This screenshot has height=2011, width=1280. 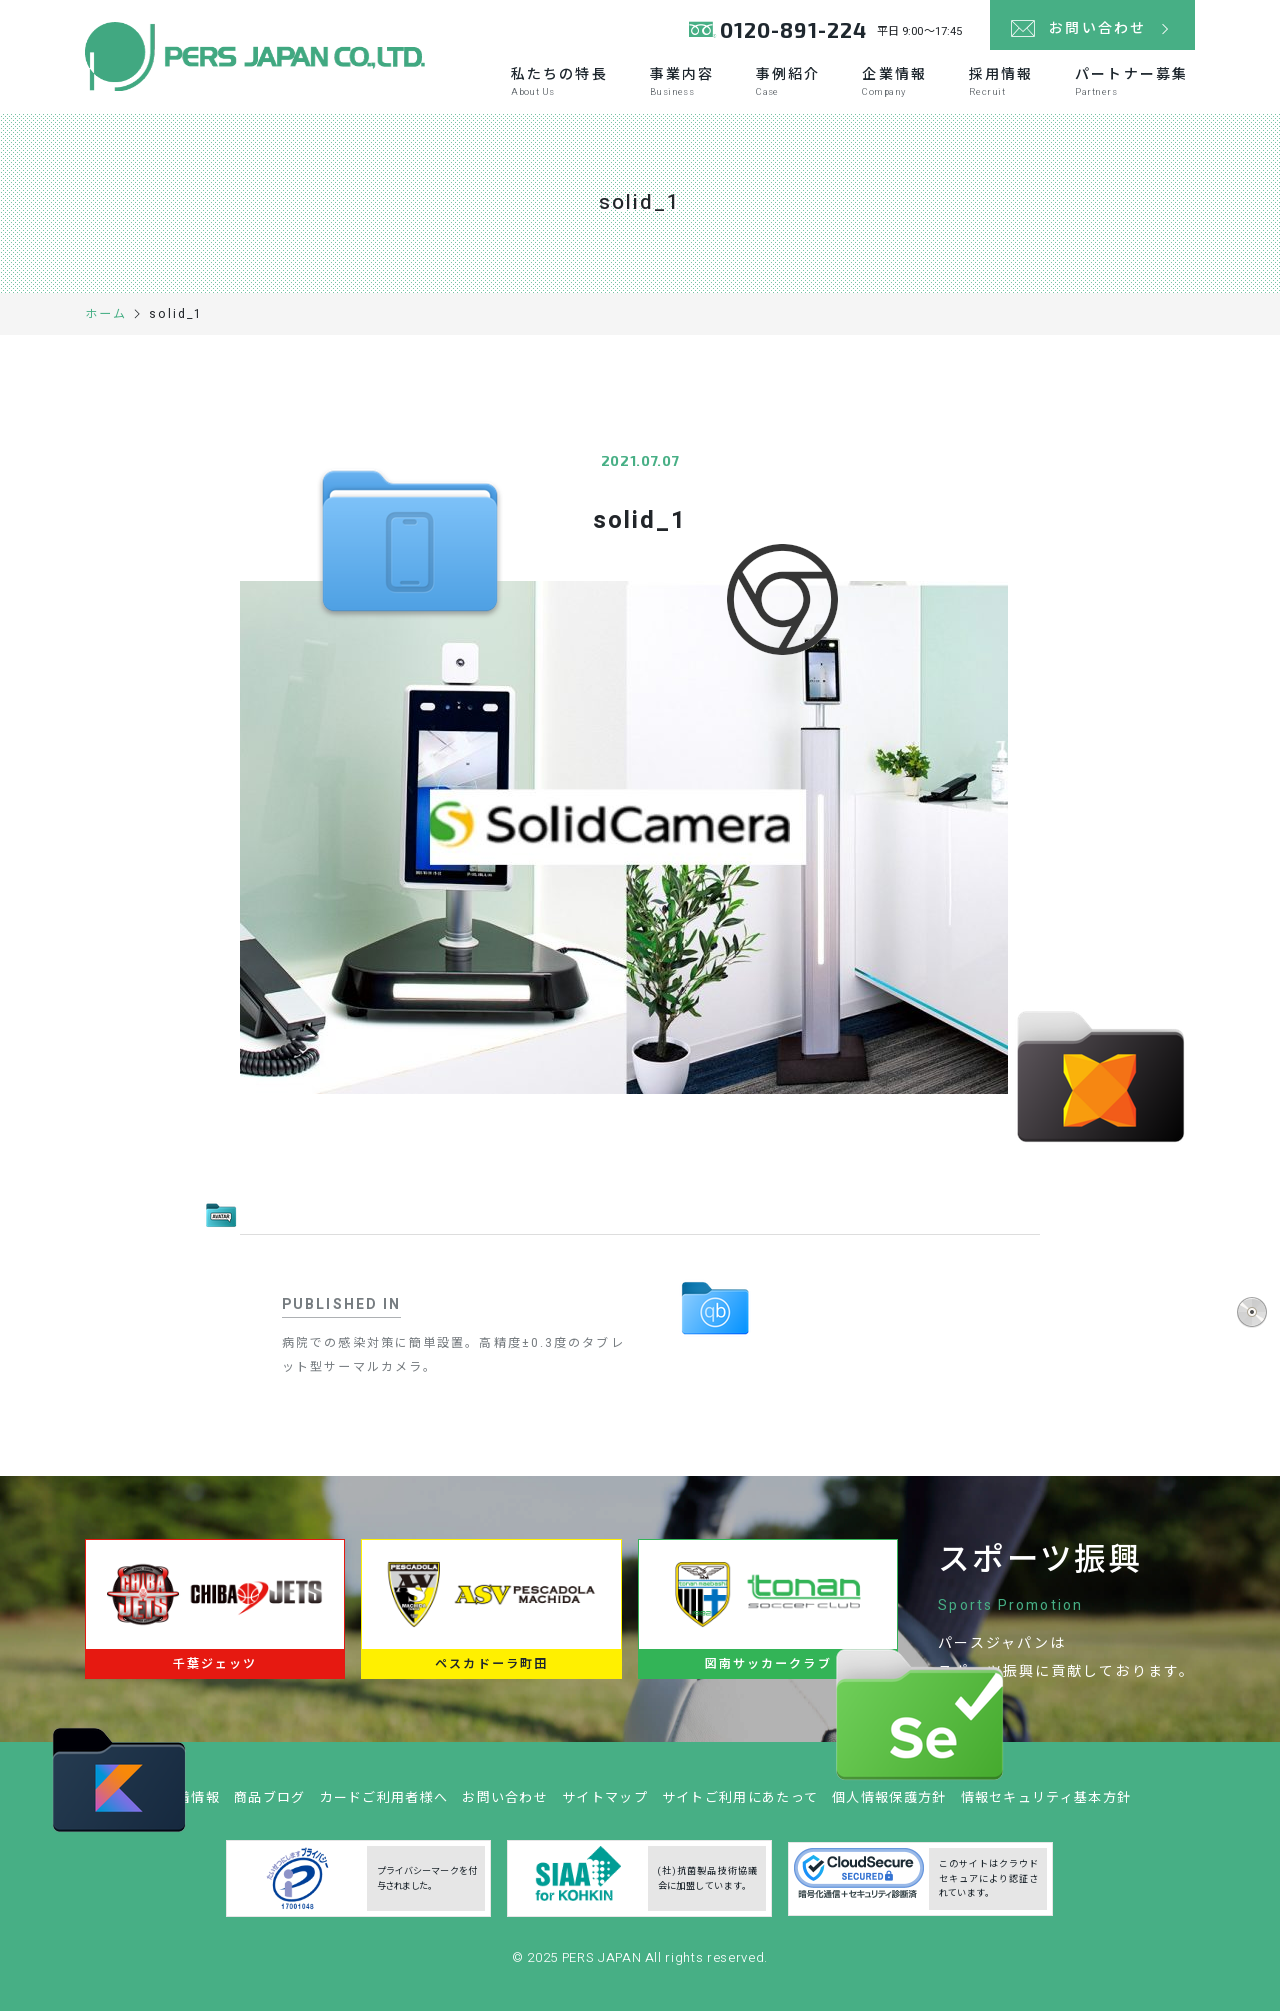 What do you see at coordinates (919, 1719) in the screenshot?
I see `folder containing selenium test automation files` at bounding box center [919, 1719].